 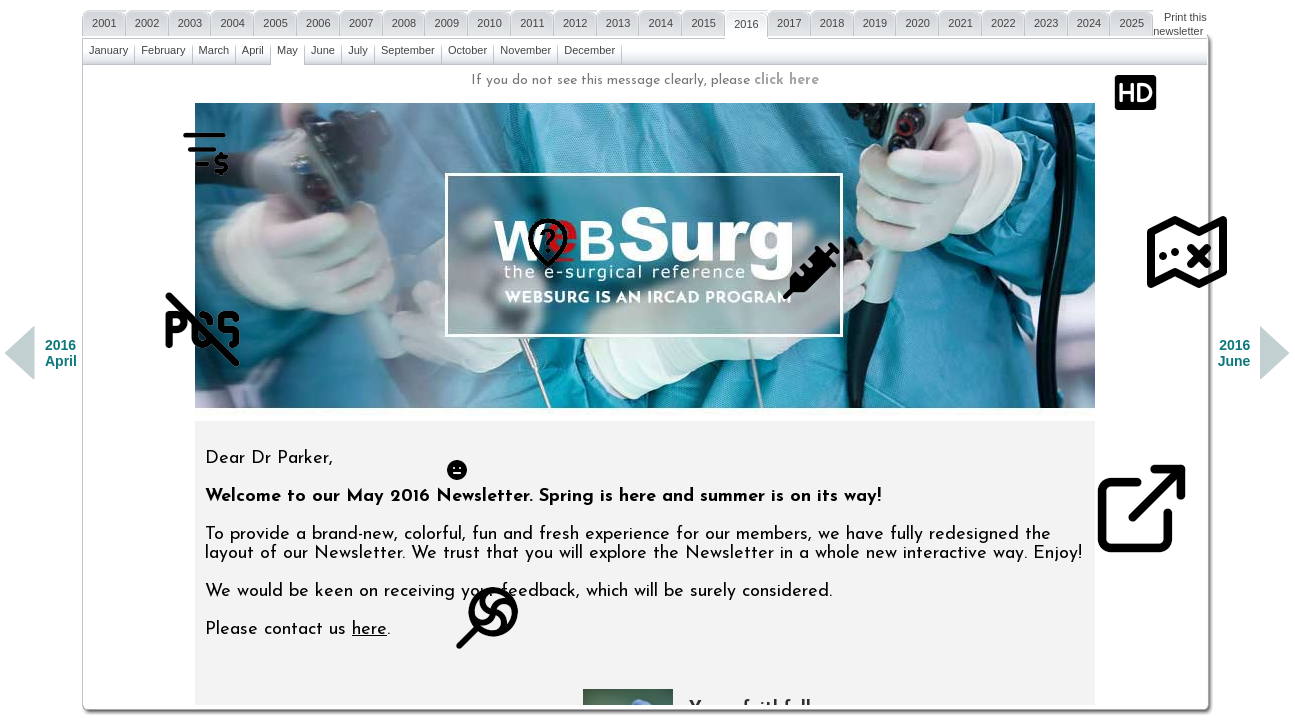 I want to click on access medical or health-related features, so click(x=810, y=272).